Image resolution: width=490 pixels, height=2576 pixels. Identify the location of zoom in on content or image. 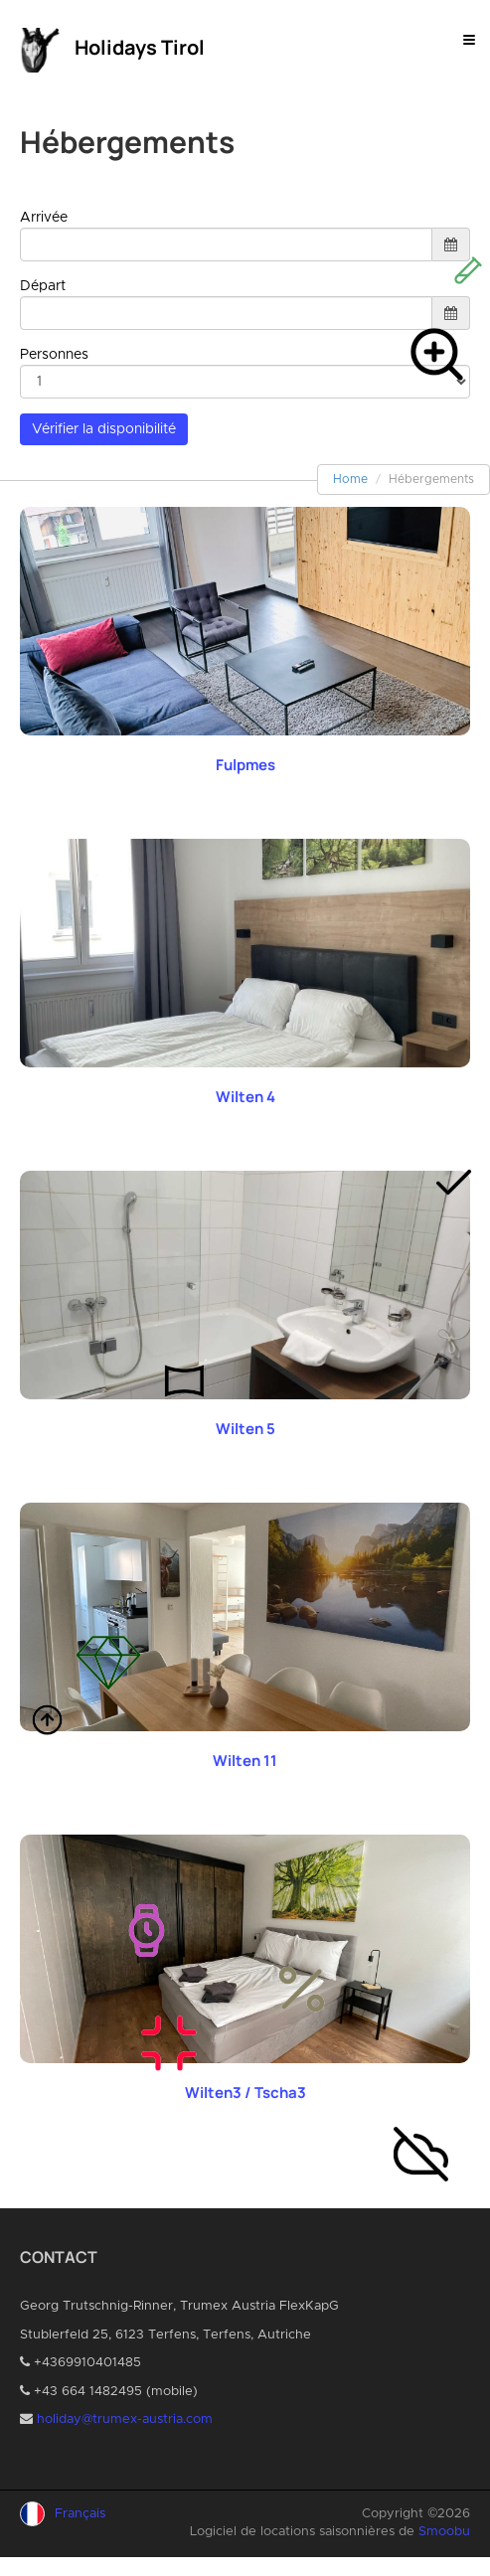
(436, 354).